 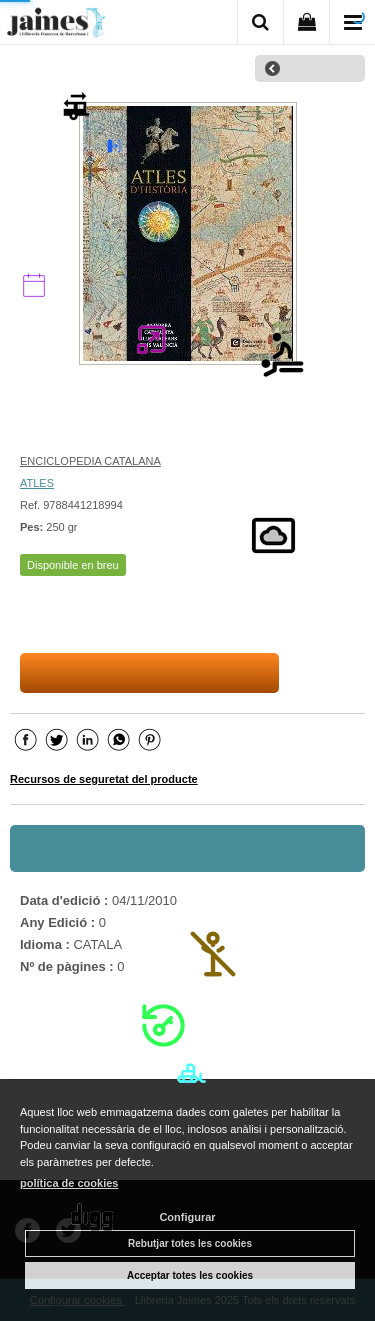 I want to click on disable wardrobe or clothing display feature, so click(x=213, y=954).